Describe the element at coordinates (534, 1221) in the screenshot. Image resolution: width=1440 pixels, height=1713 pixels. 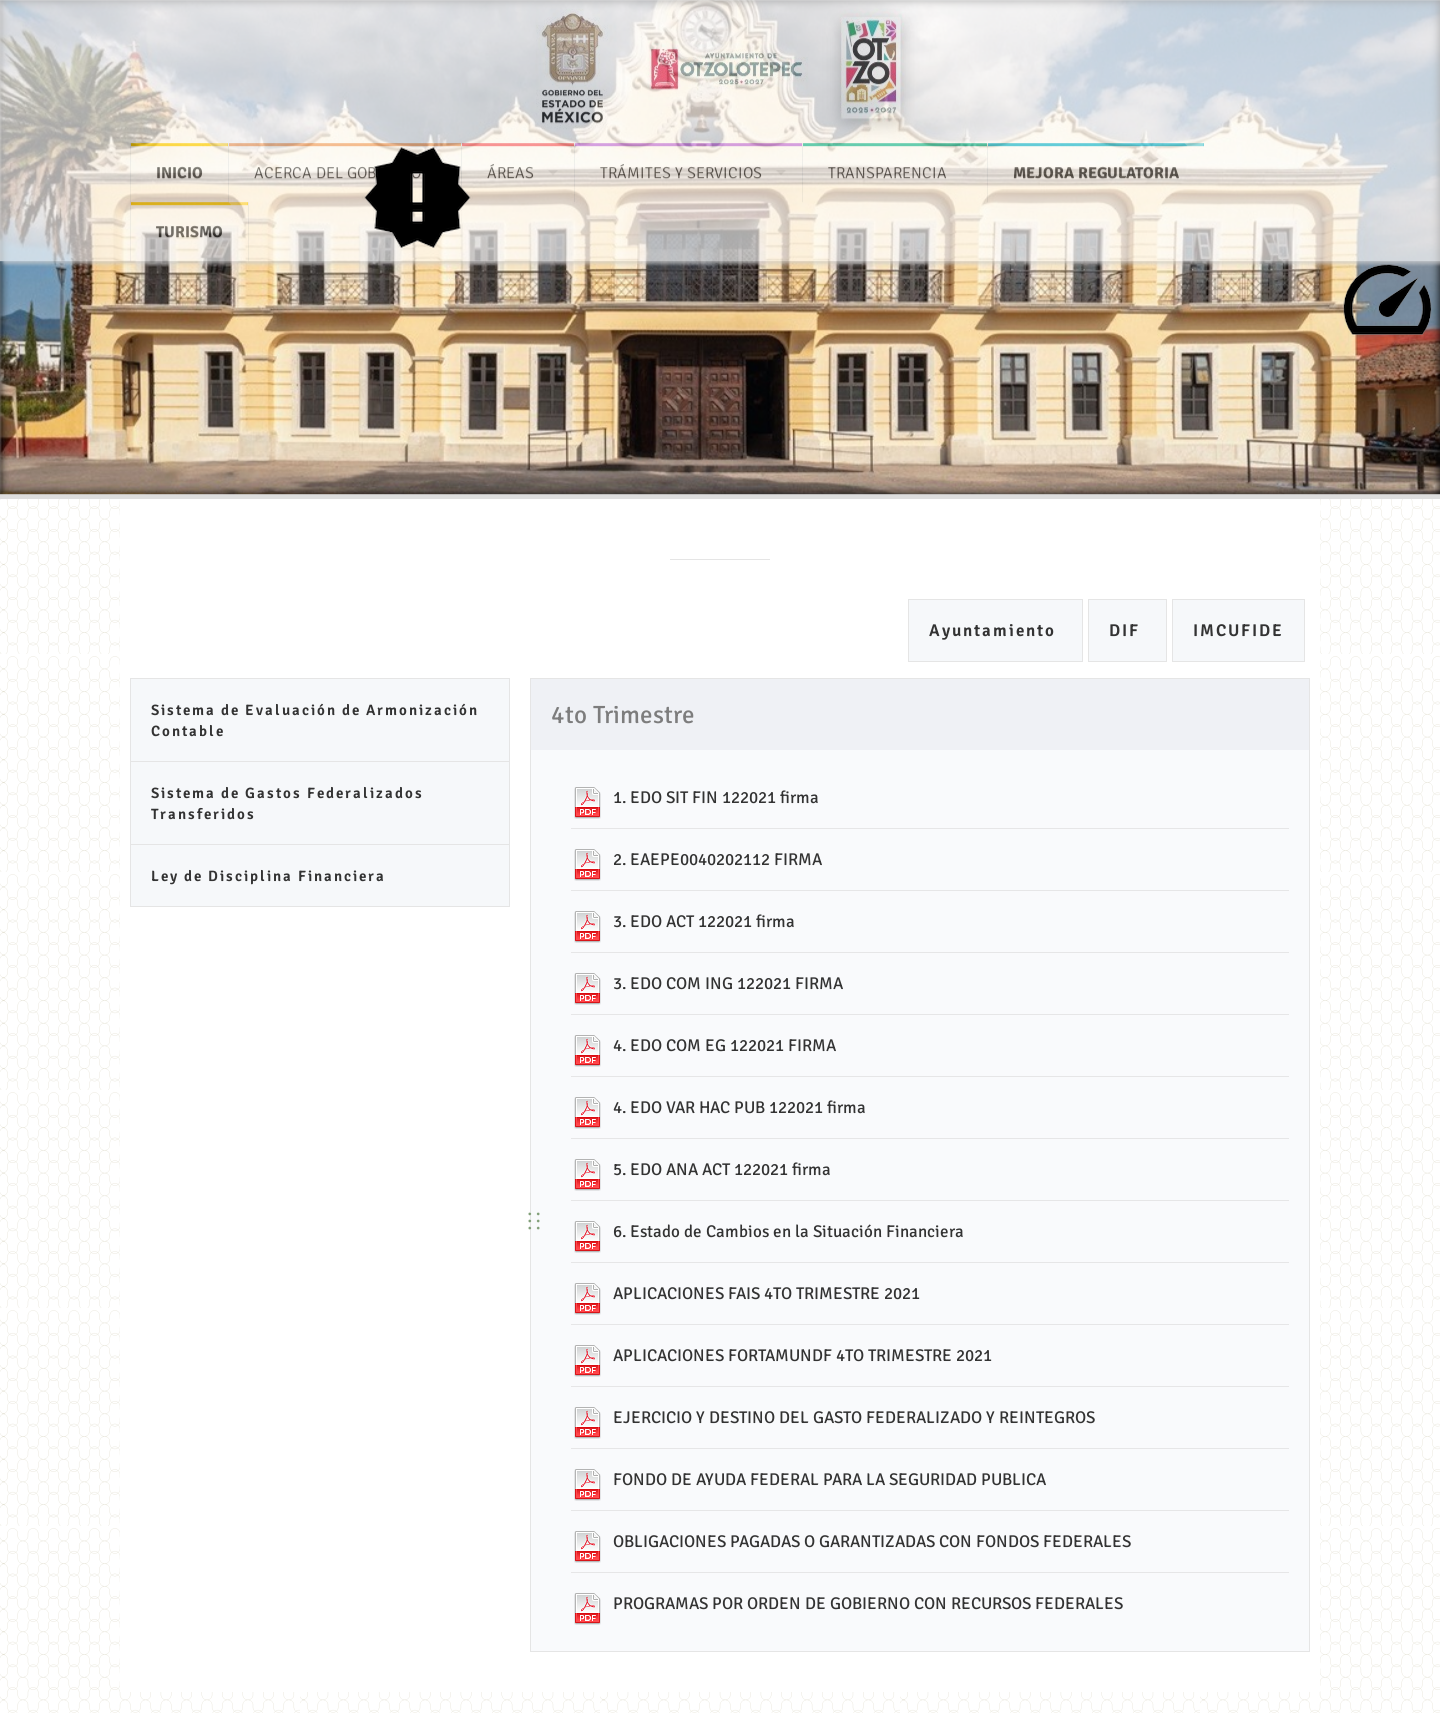
I see `drag to reorder items in a list` at that location.